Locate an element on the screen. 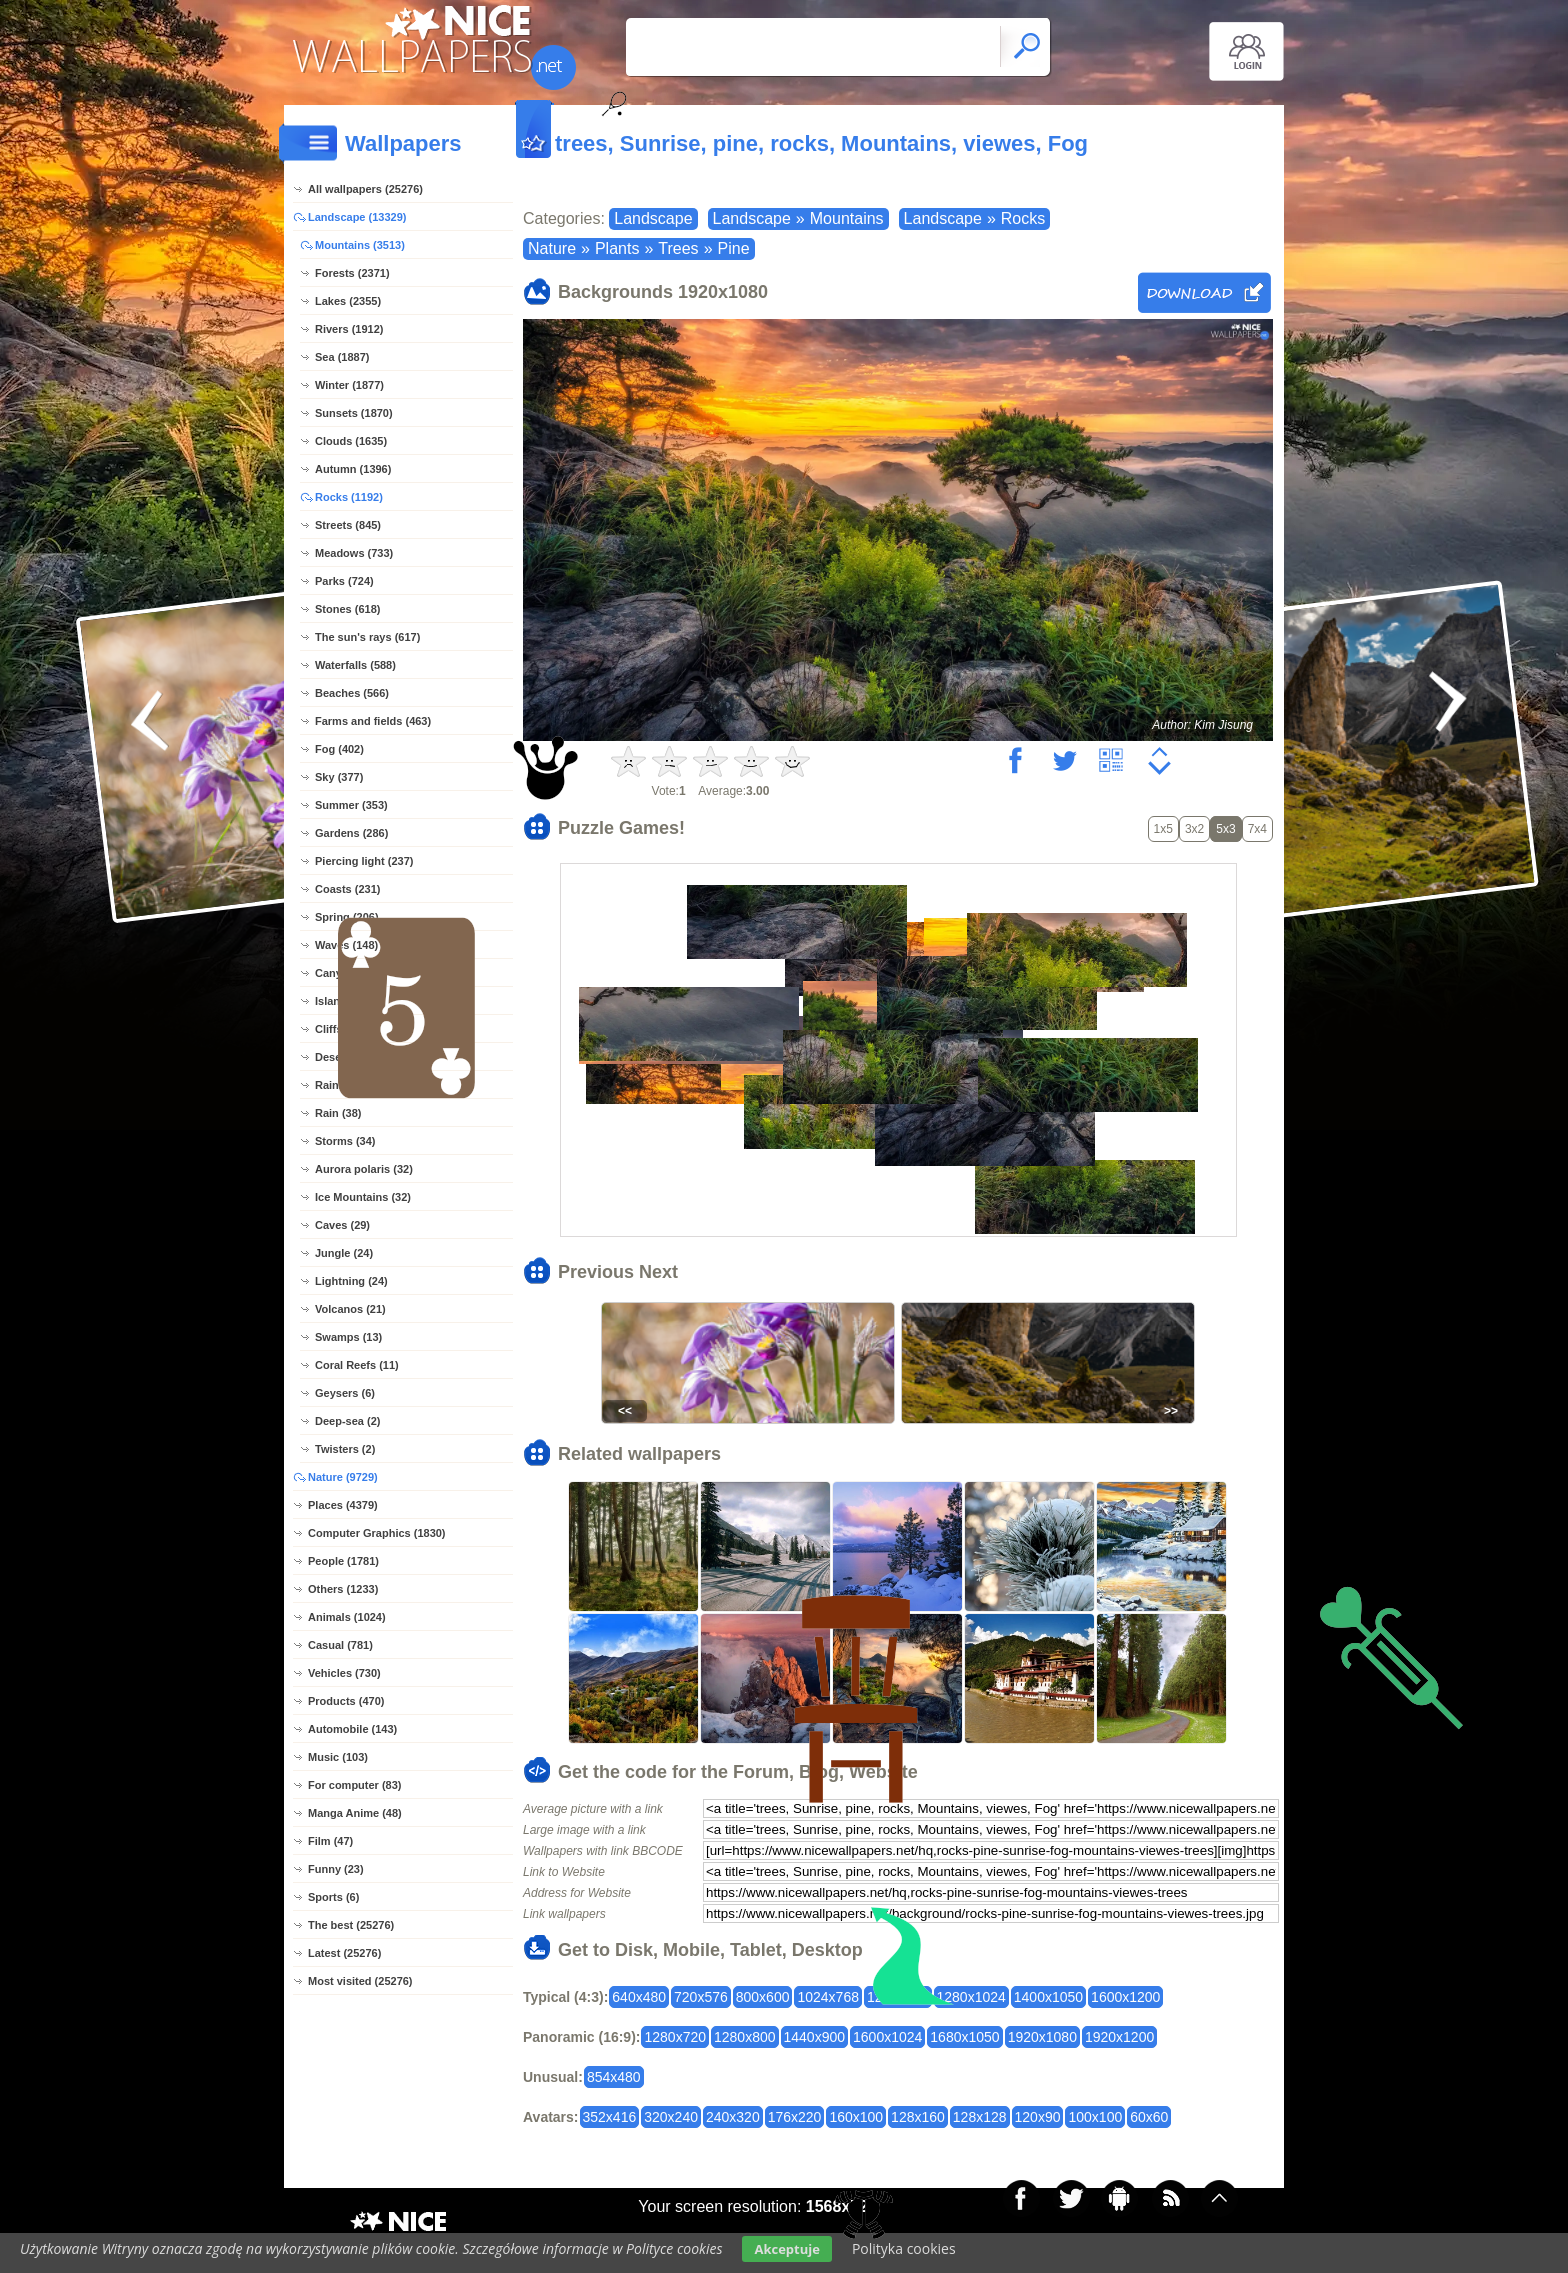 Image resolution: width=1568 pixels, height=2273 pixels. browse furniture items in a game inventory is located at coordinates (856, 1699).